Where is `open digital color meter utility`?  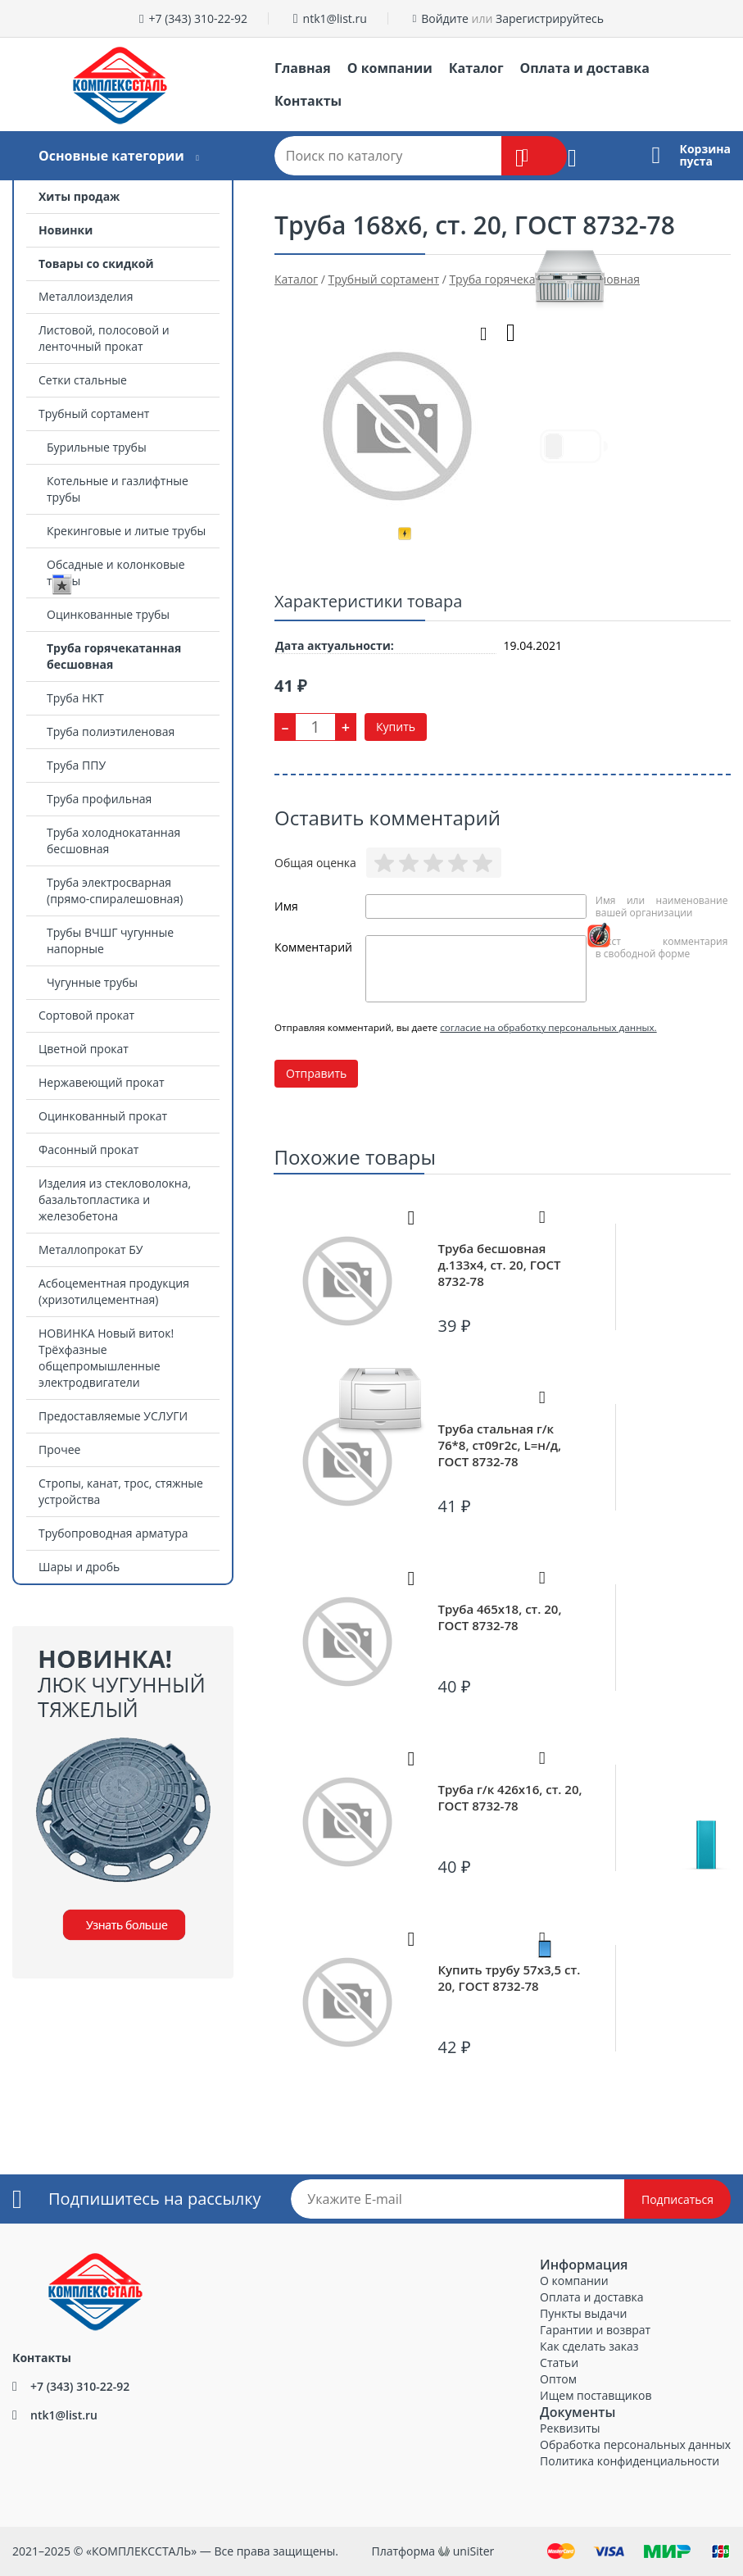 open digital color meter utility is located at coordinates (599, 936).